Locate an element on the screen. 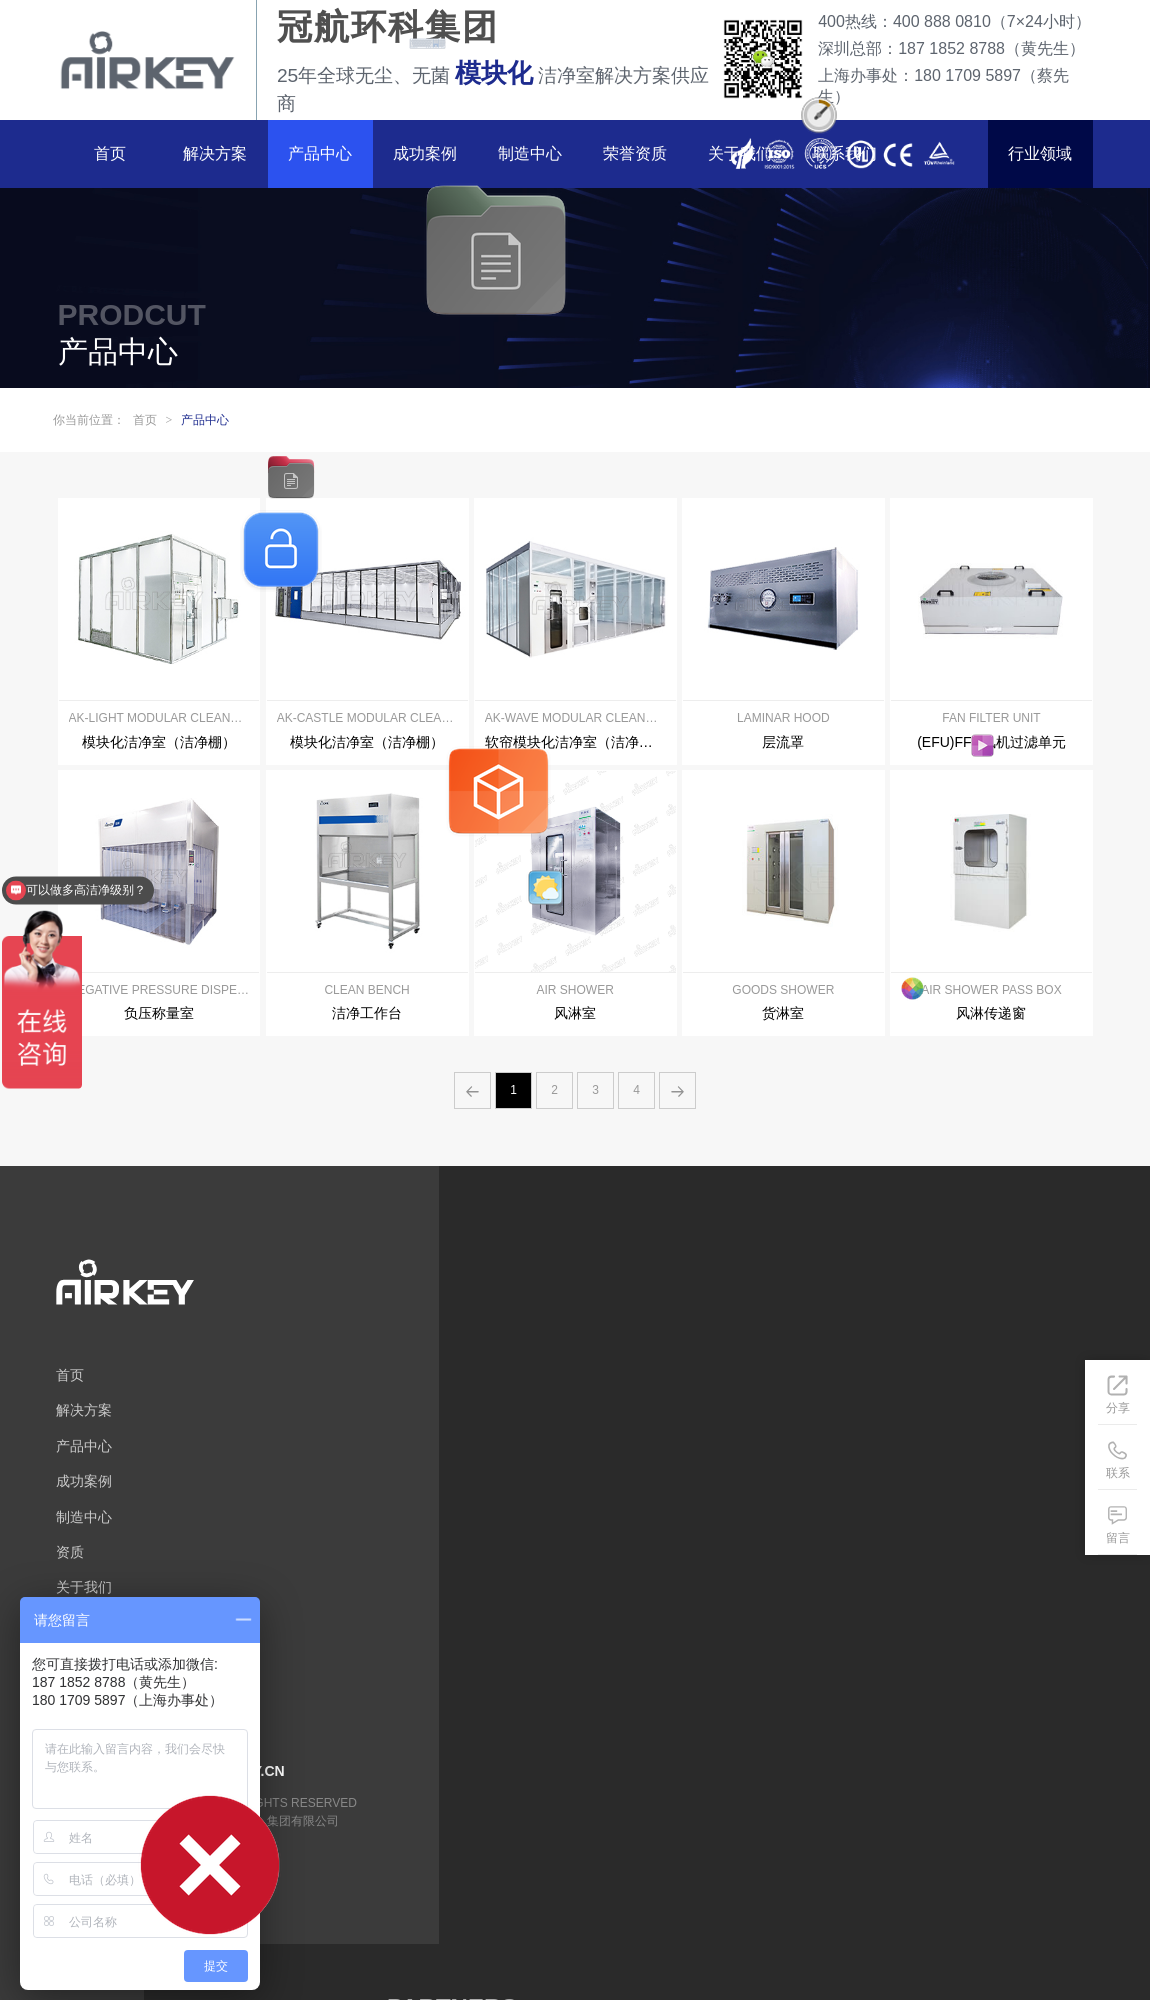 Image resolution: width=1150 pixels, height=2000 pixels. open your documents folder is located at coordinates (496, 250).